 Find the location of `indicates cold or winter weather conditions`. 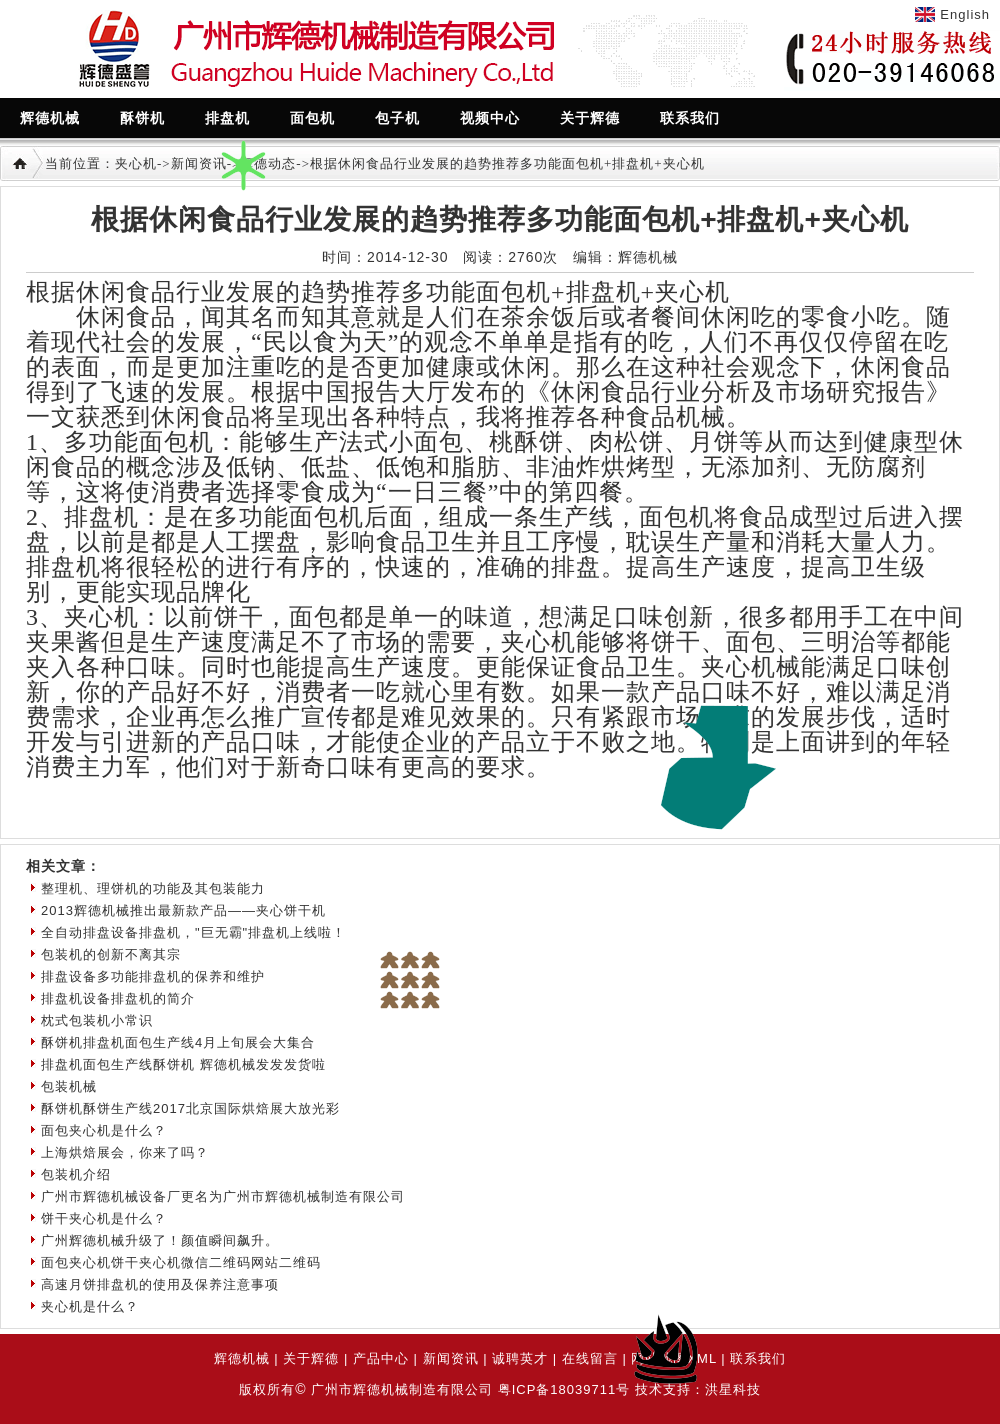

indicates cold or winter weather conditions is located at coordinates (243, 165).